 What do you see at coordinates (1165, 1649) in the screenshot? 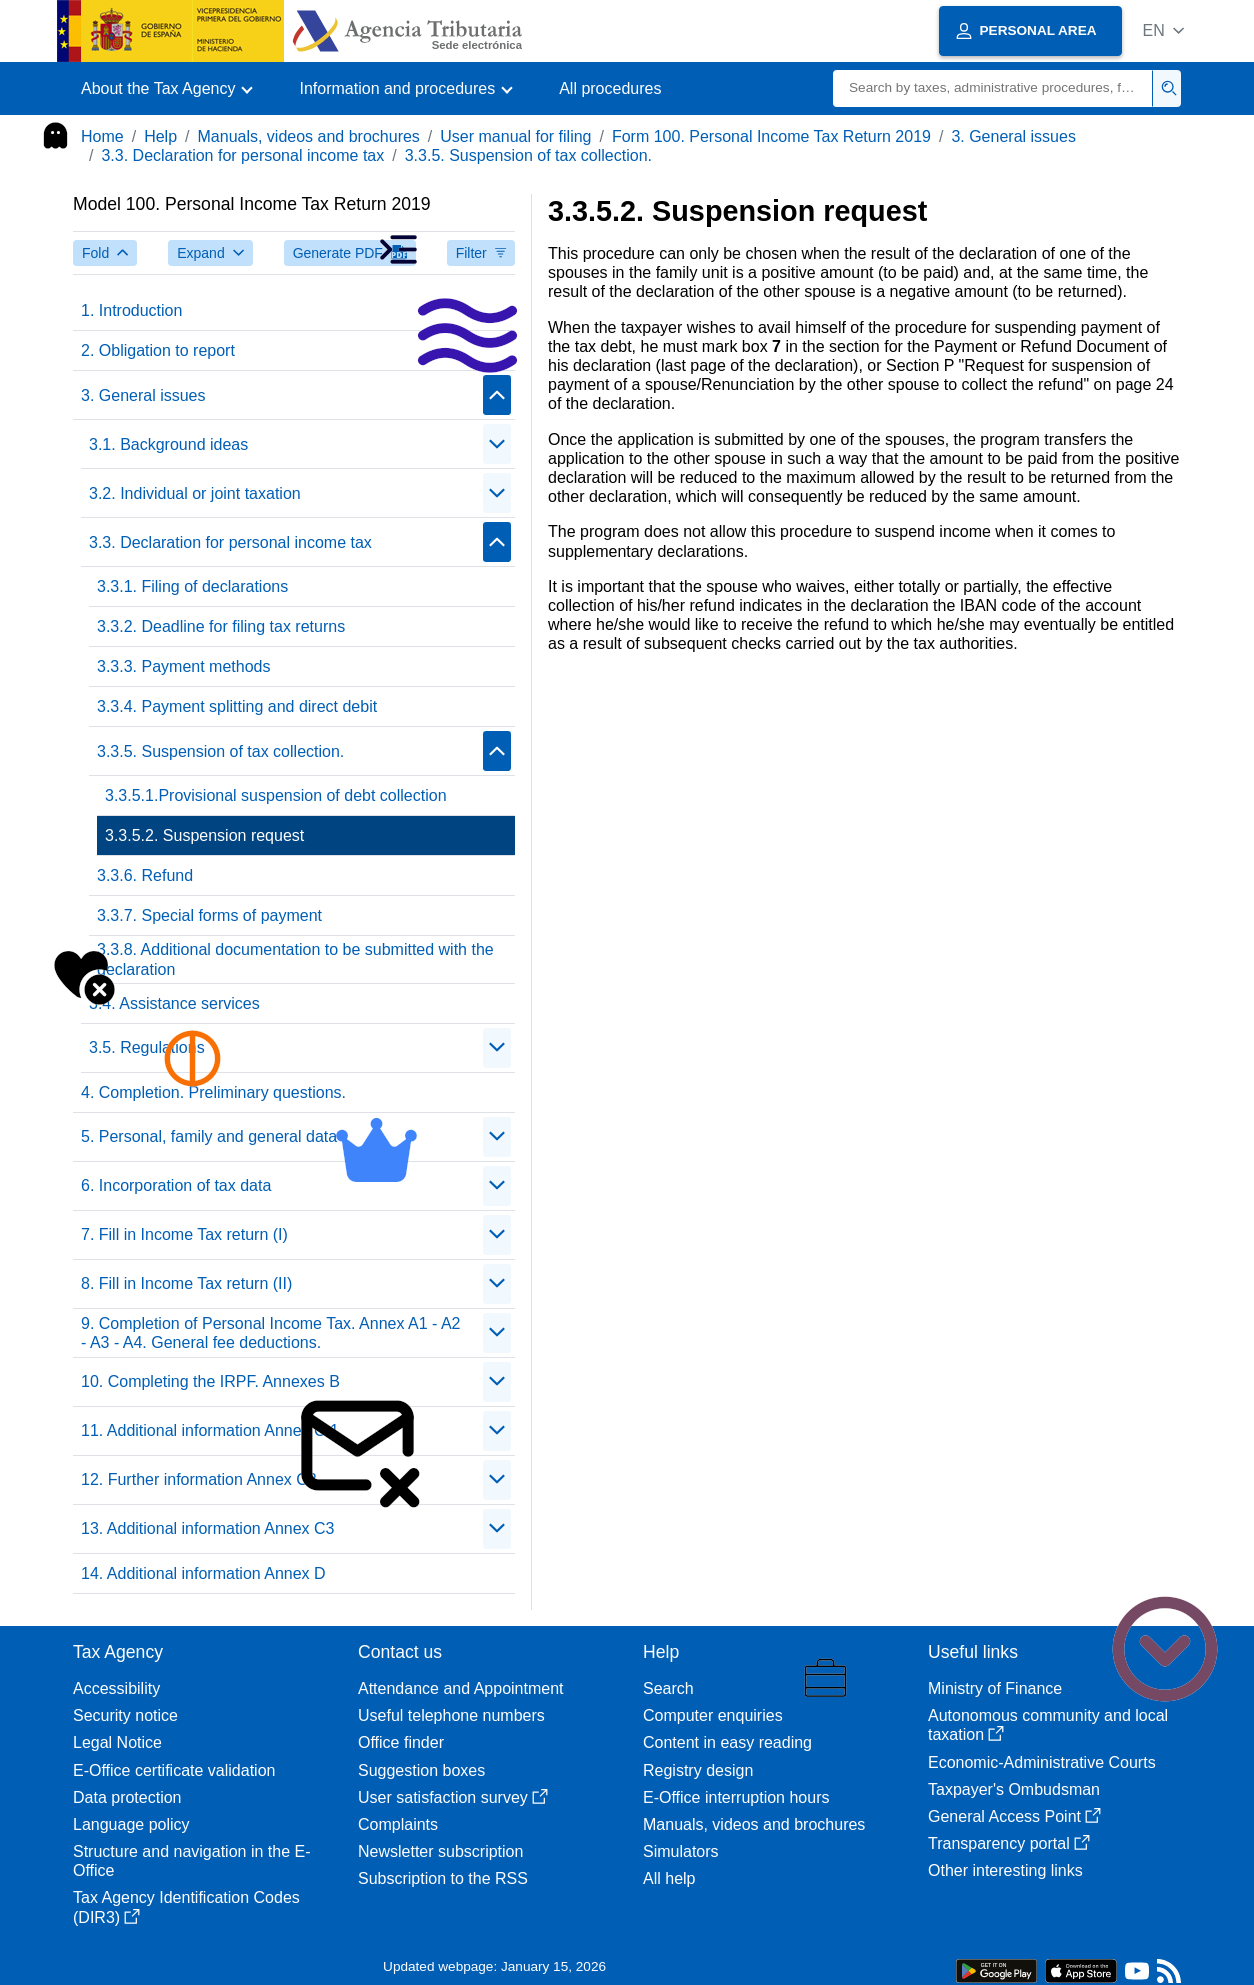
I see `expand dropdown menu or section` at bounding box center [1165, 1649].